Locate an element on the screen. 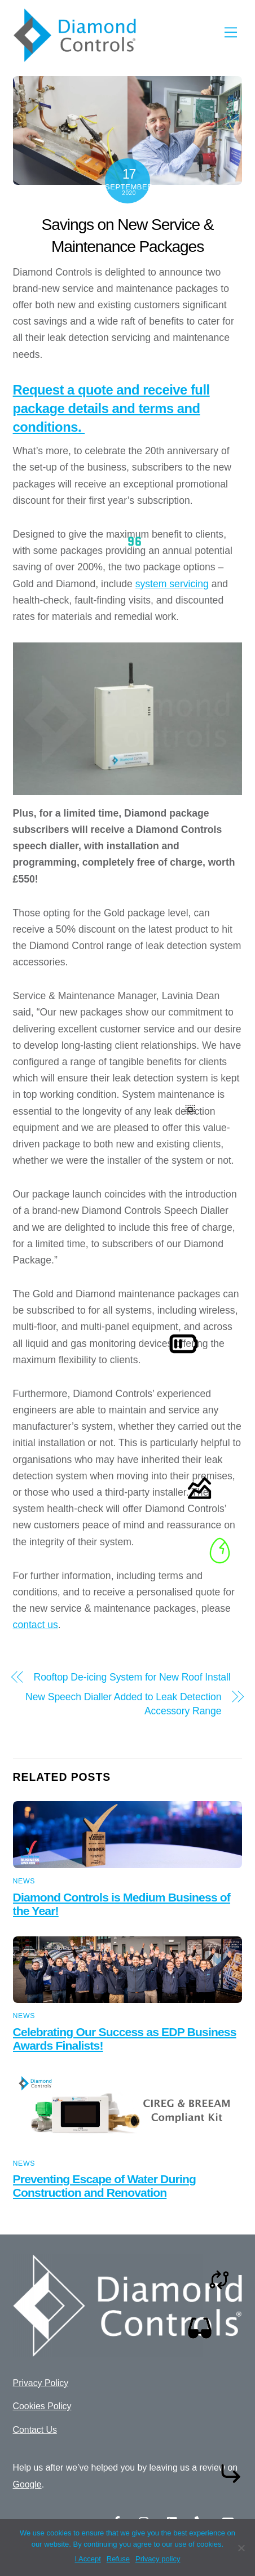 This screenshot has height=2576, width=255. displays the number 96 as a label or count indicator is located at coordinates (134, 541).